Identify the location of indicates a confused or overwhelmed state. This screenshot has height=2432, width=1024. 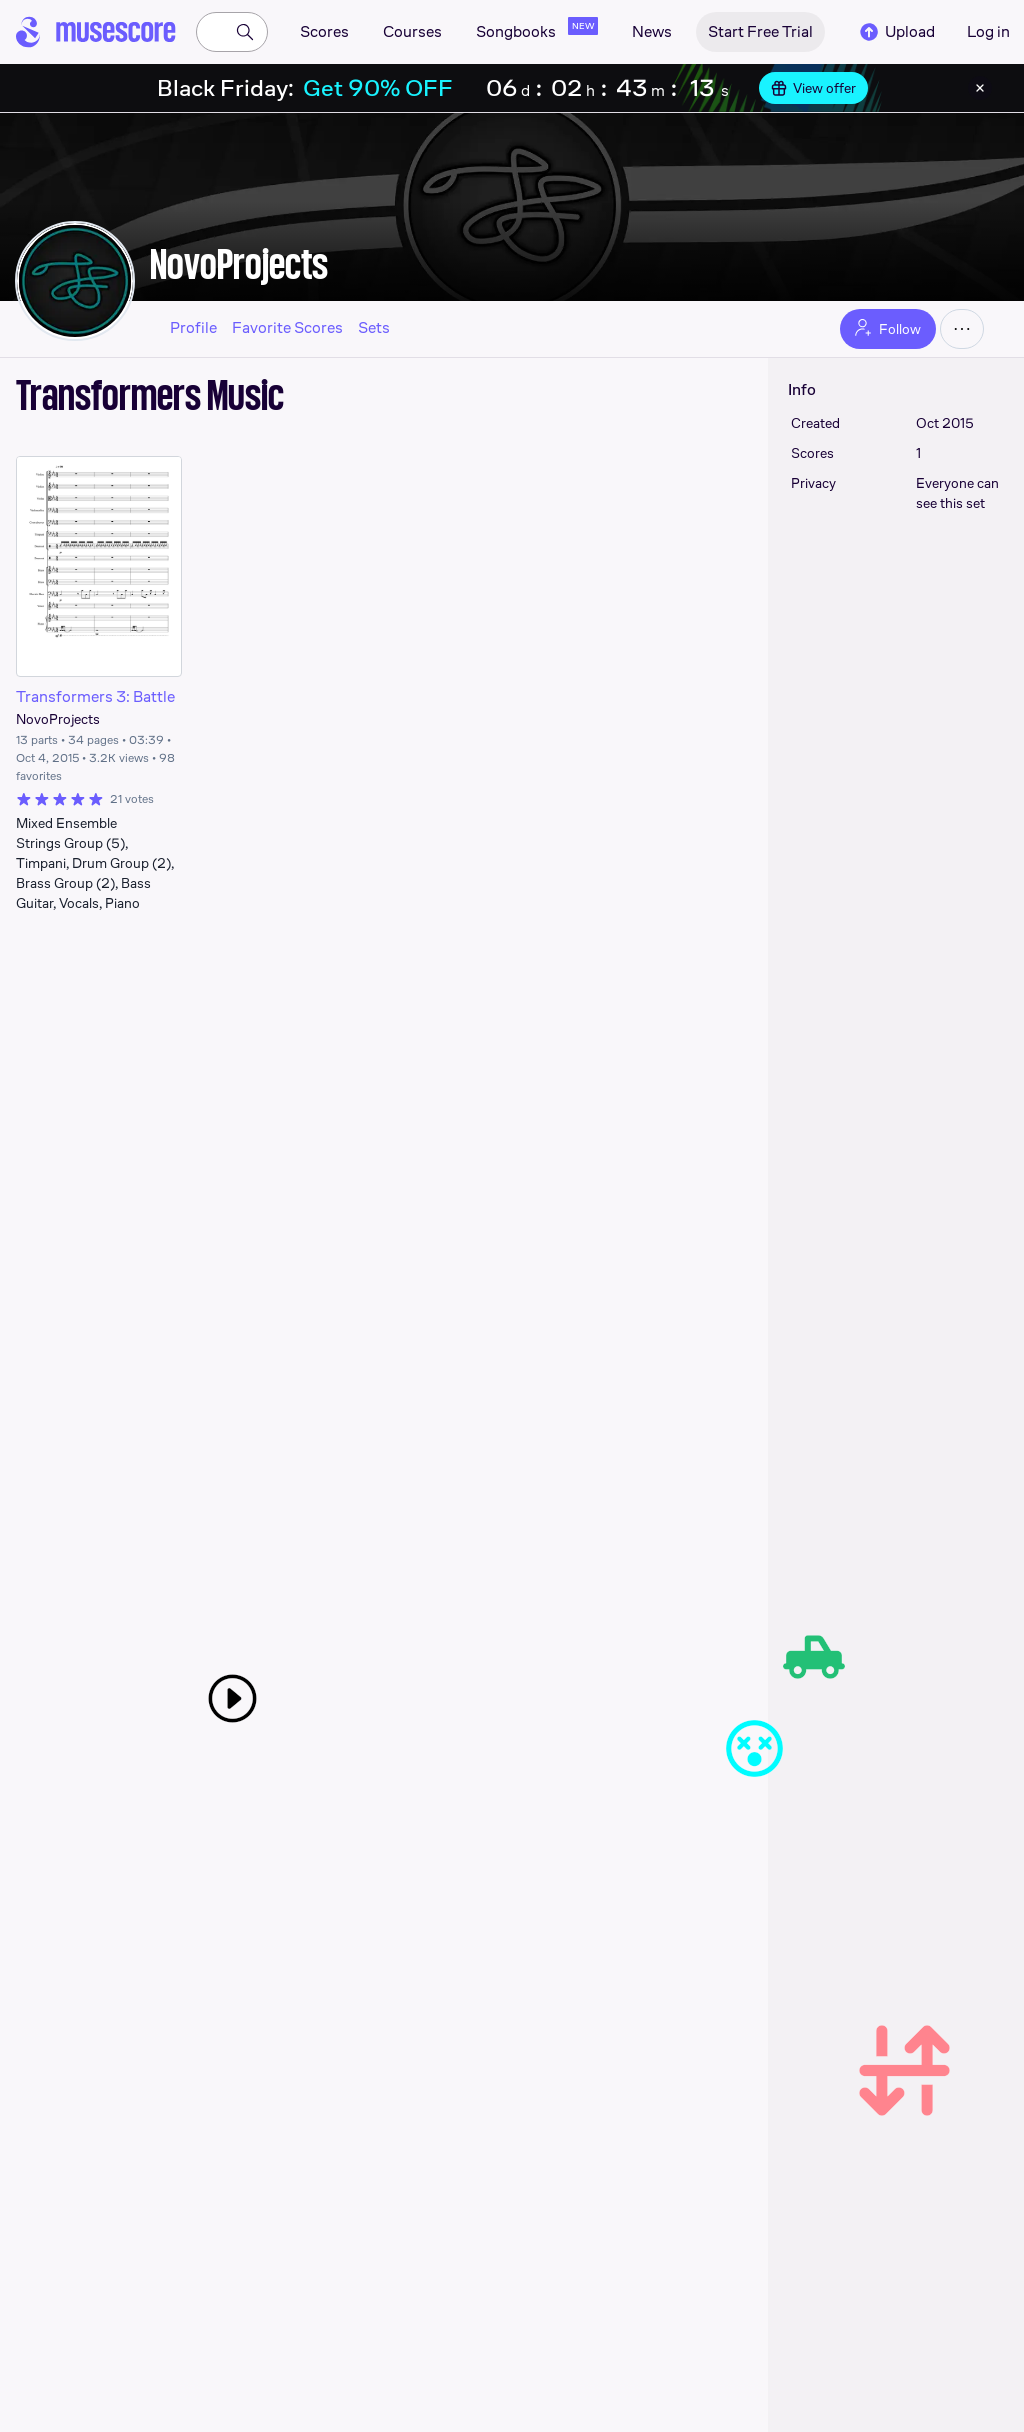
(754, 1748).